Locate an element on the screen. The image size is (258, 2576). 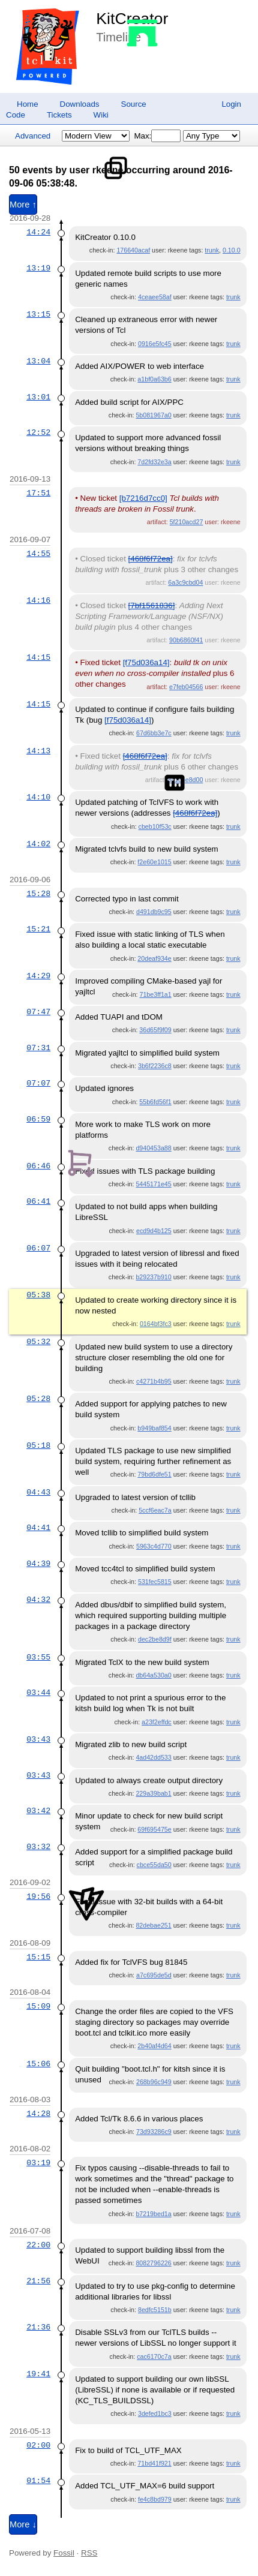
indicates trademarked content or branding is located at coordinates (175, 783).